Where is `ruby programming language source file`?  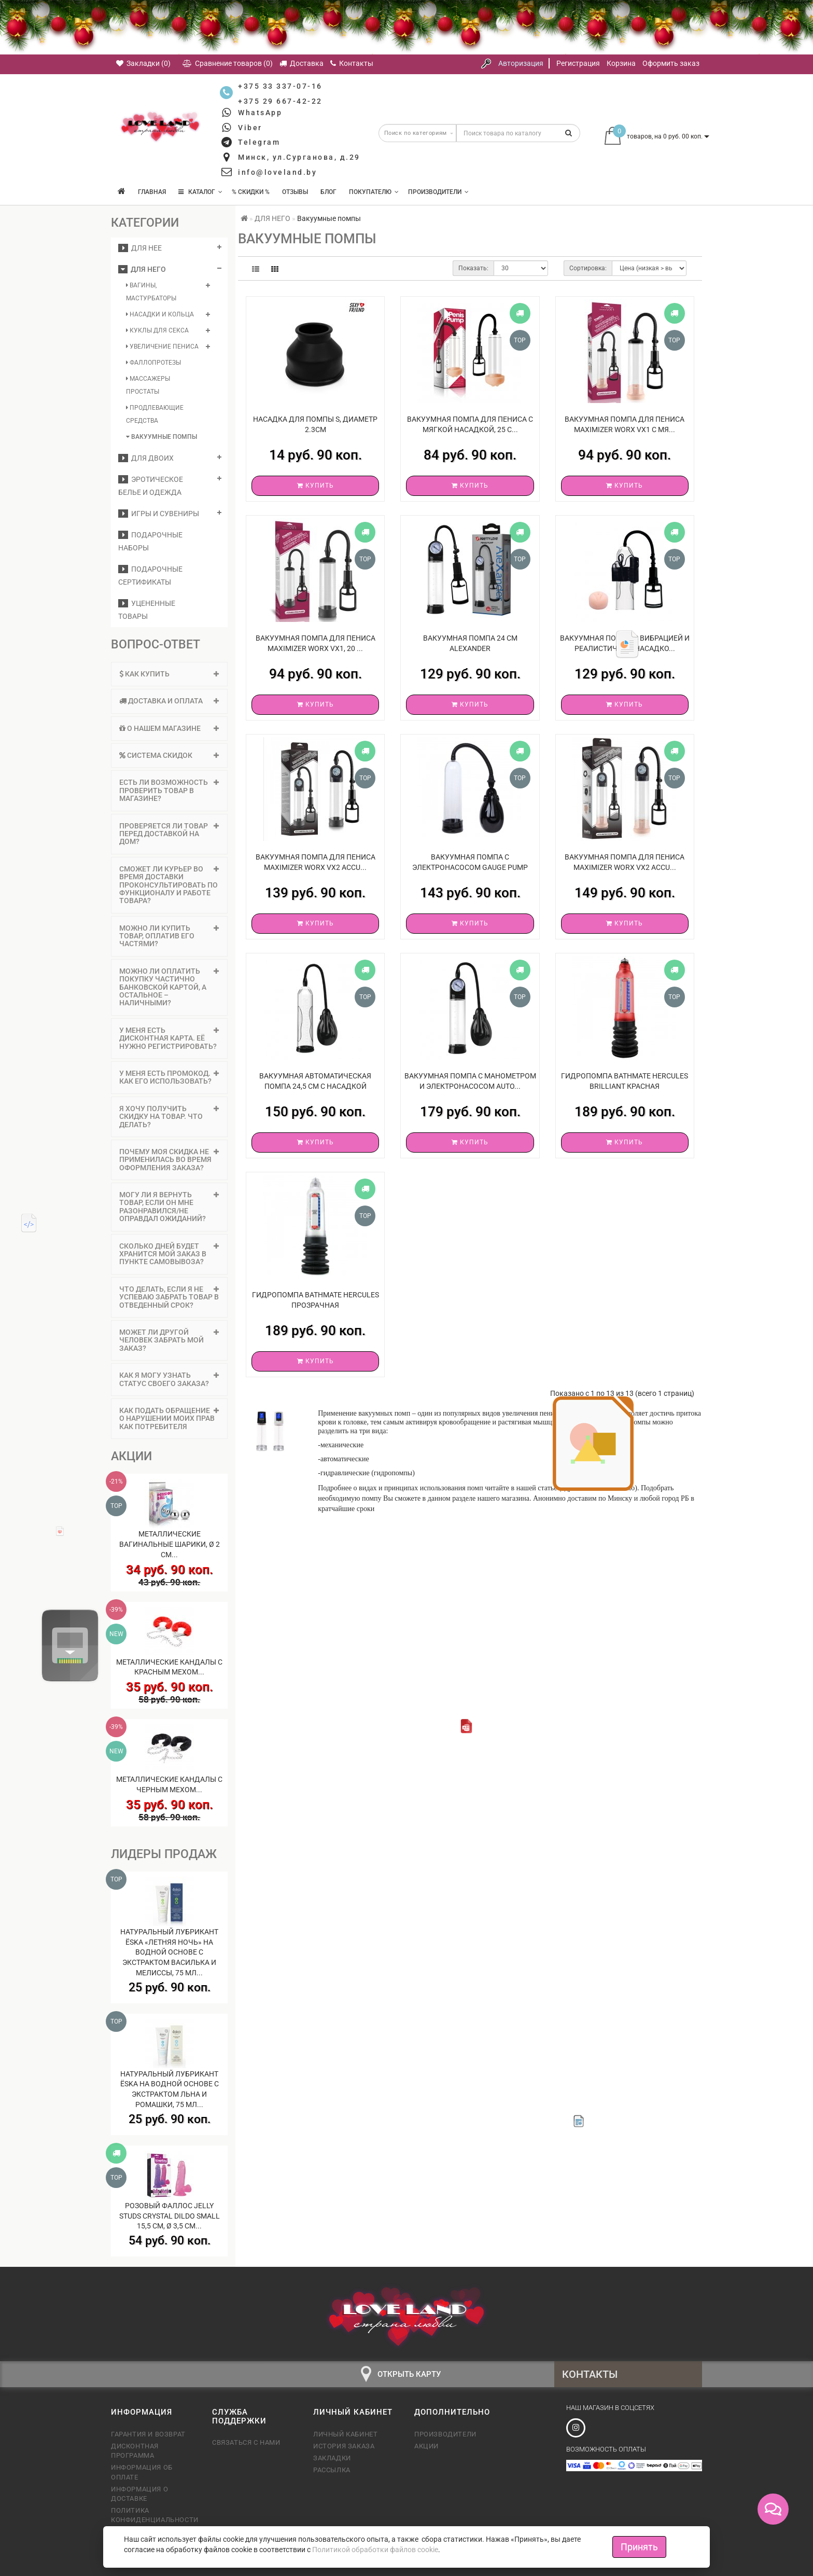
ruby programming language source file is located at coordinates (60, 1531).